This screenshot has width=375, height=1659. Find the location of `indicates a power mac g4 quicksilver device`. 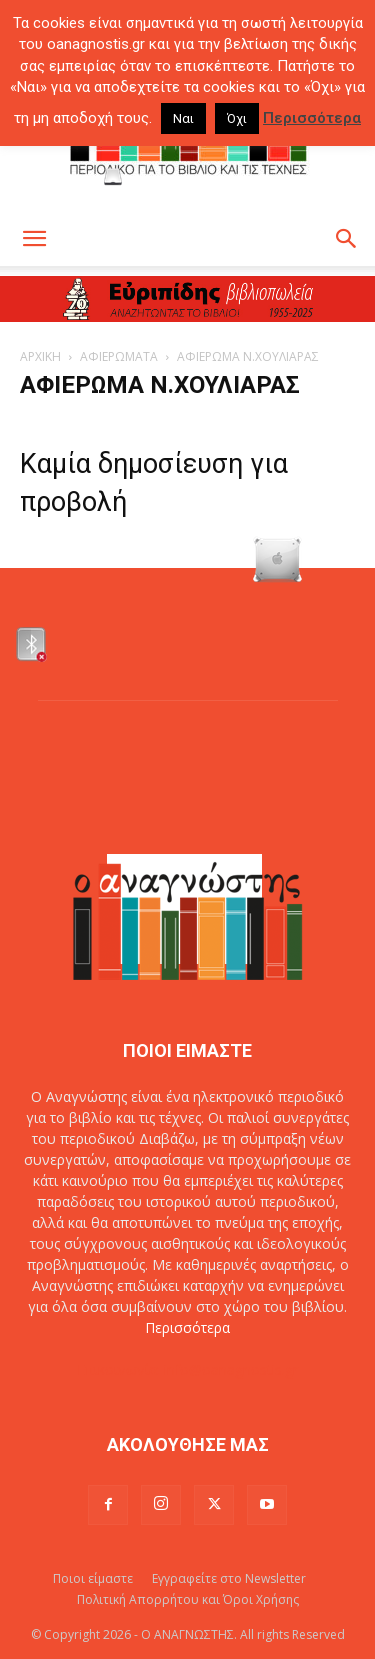

indicates a power mac g4 quicksilver device is located at coordinates (277, 558).